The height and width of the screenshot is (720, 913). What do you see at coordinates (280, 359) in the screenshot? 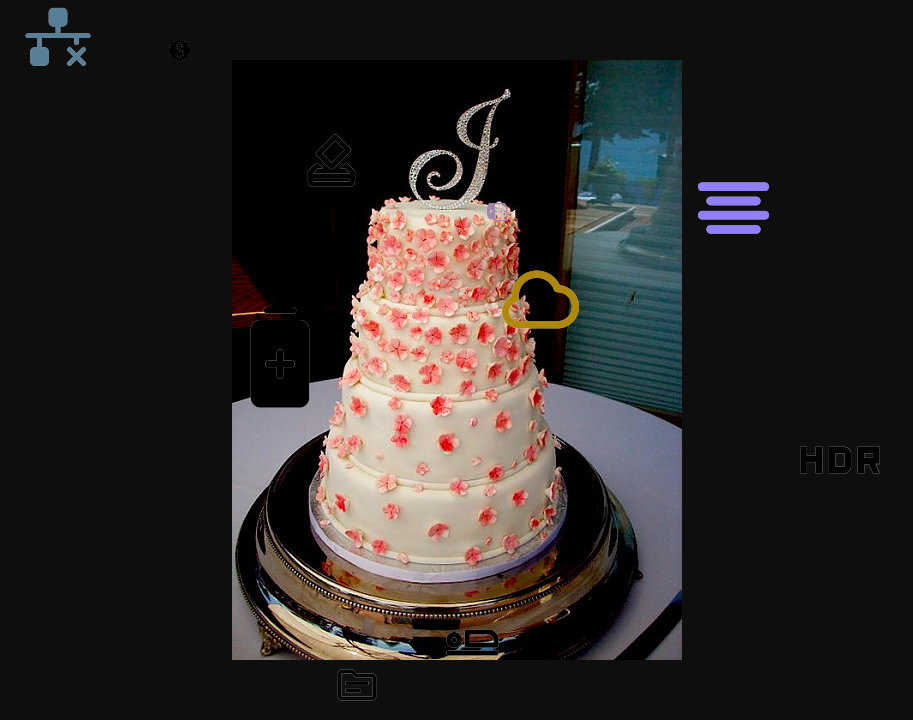
I see `add or extend battery life` at bounding box center [280, 359].